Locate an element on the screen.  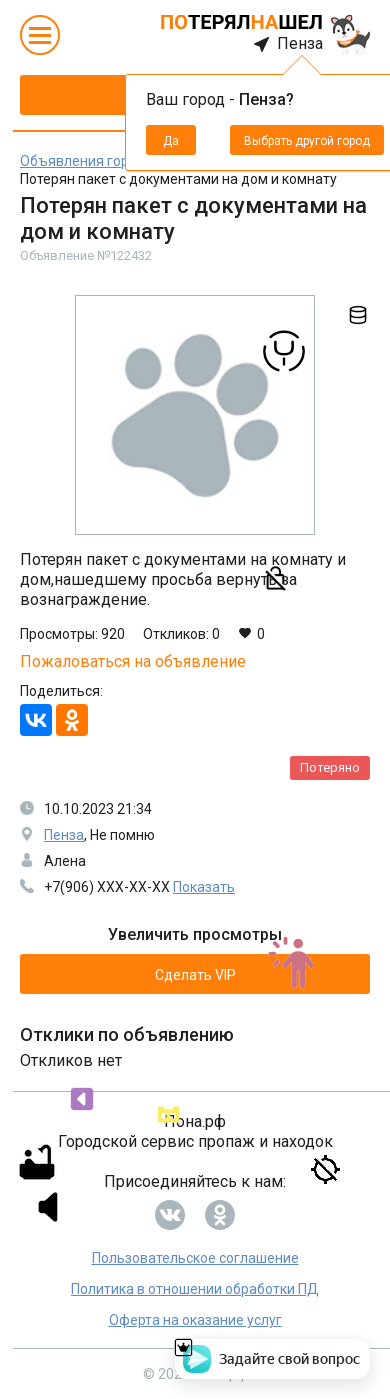
navigate to the previous item or screen is located at coordinates (82, 1099).